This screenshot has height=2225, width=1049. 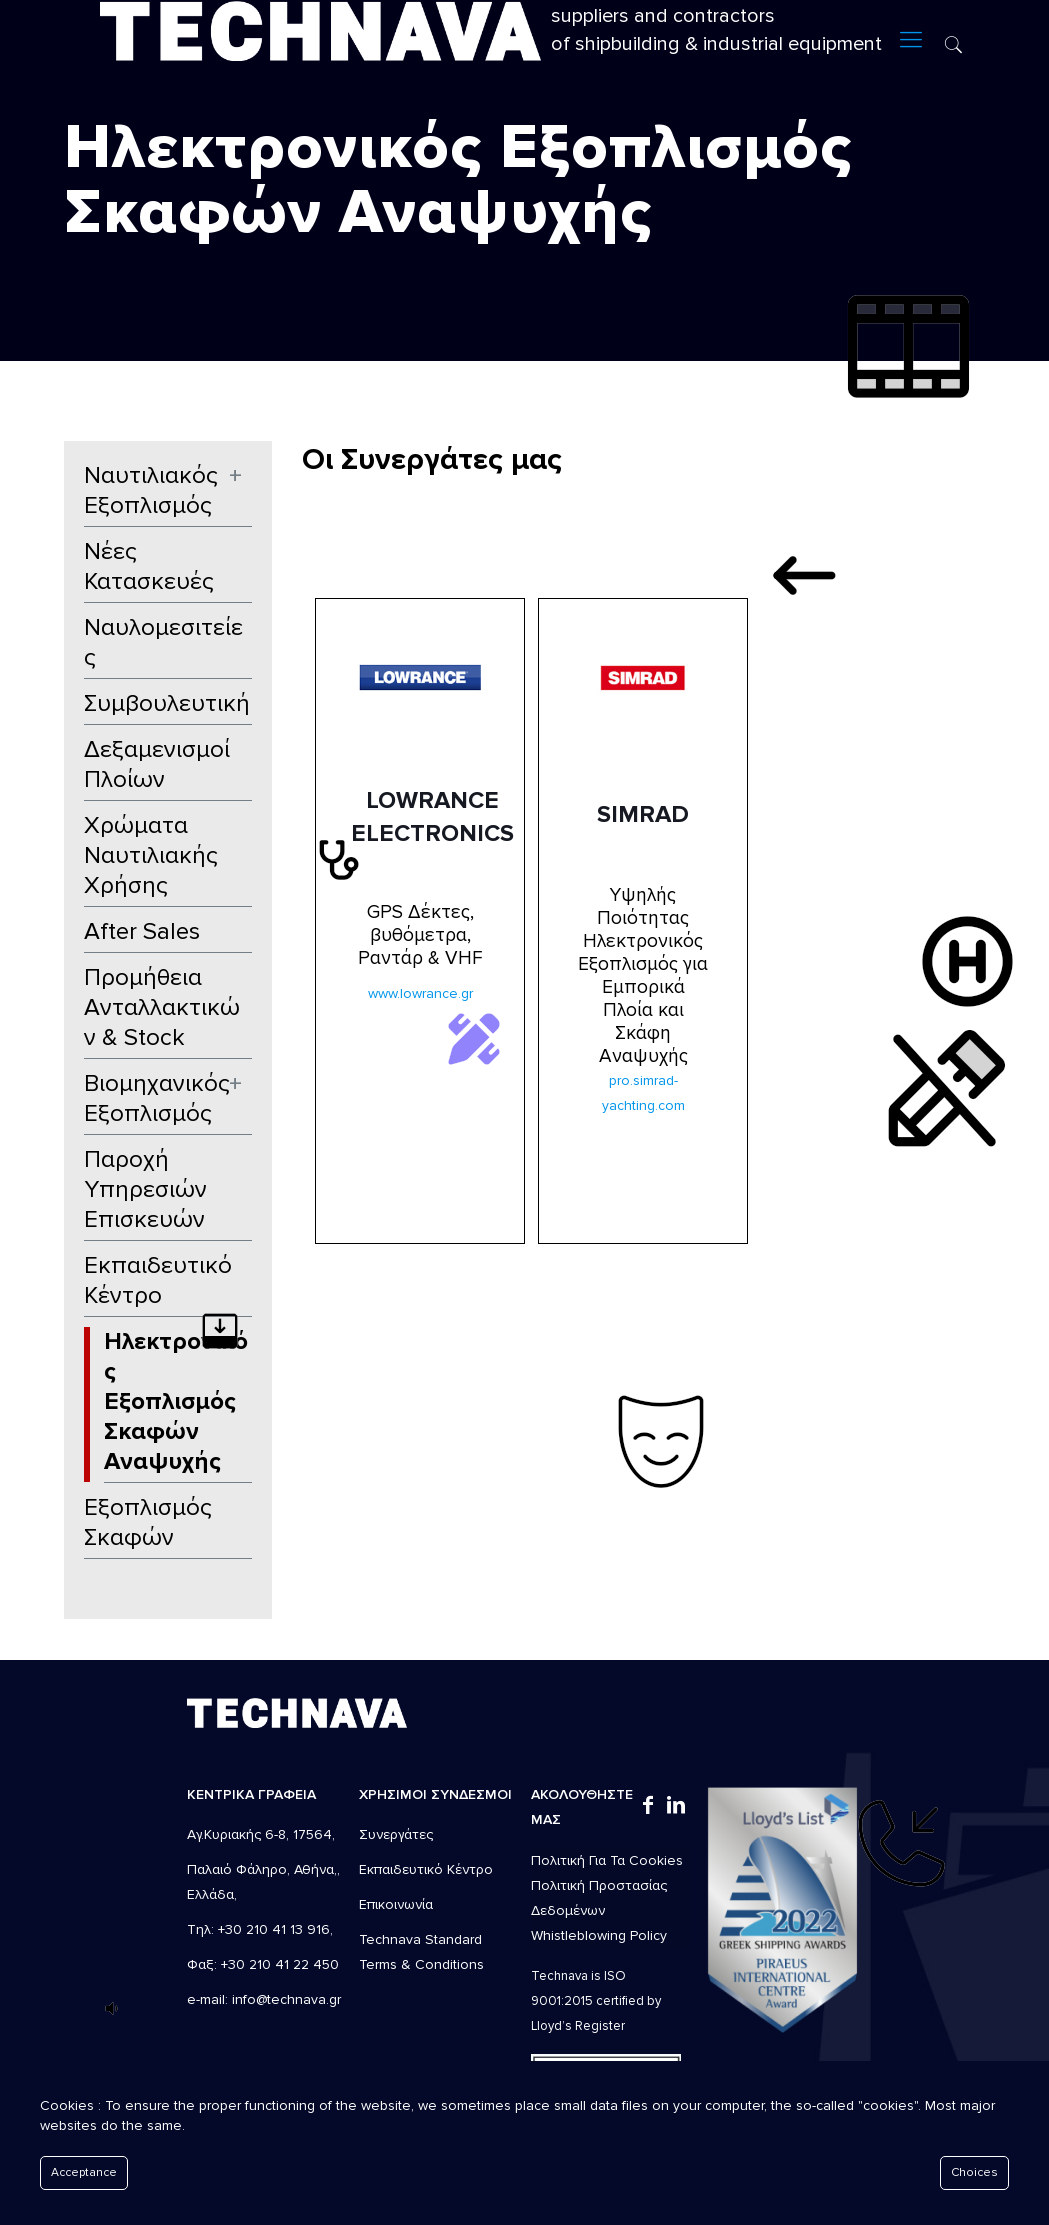 What do you see at coordinates (474, 1039) in the screenshot?
I see `access design or editing tools` at bounding box center [474, 1039].